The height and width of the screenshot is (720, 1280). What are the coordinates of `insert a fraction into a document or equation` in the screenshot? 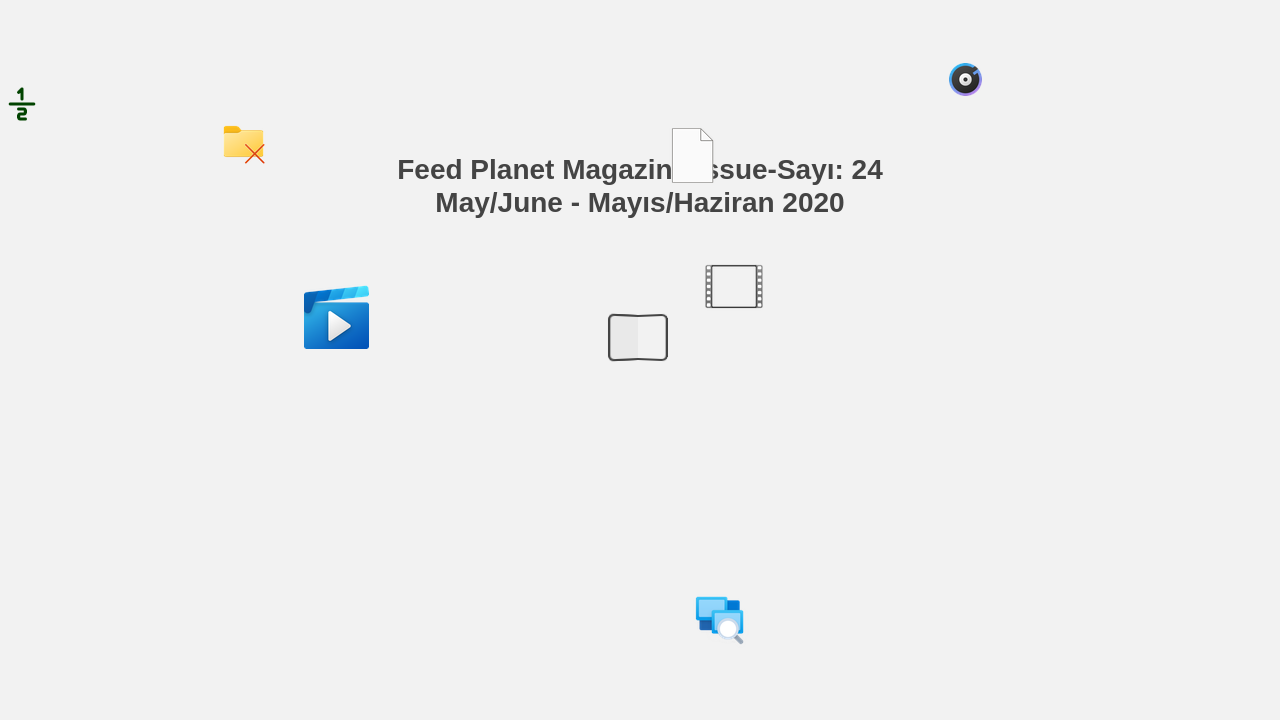 It's located at (22, 104).